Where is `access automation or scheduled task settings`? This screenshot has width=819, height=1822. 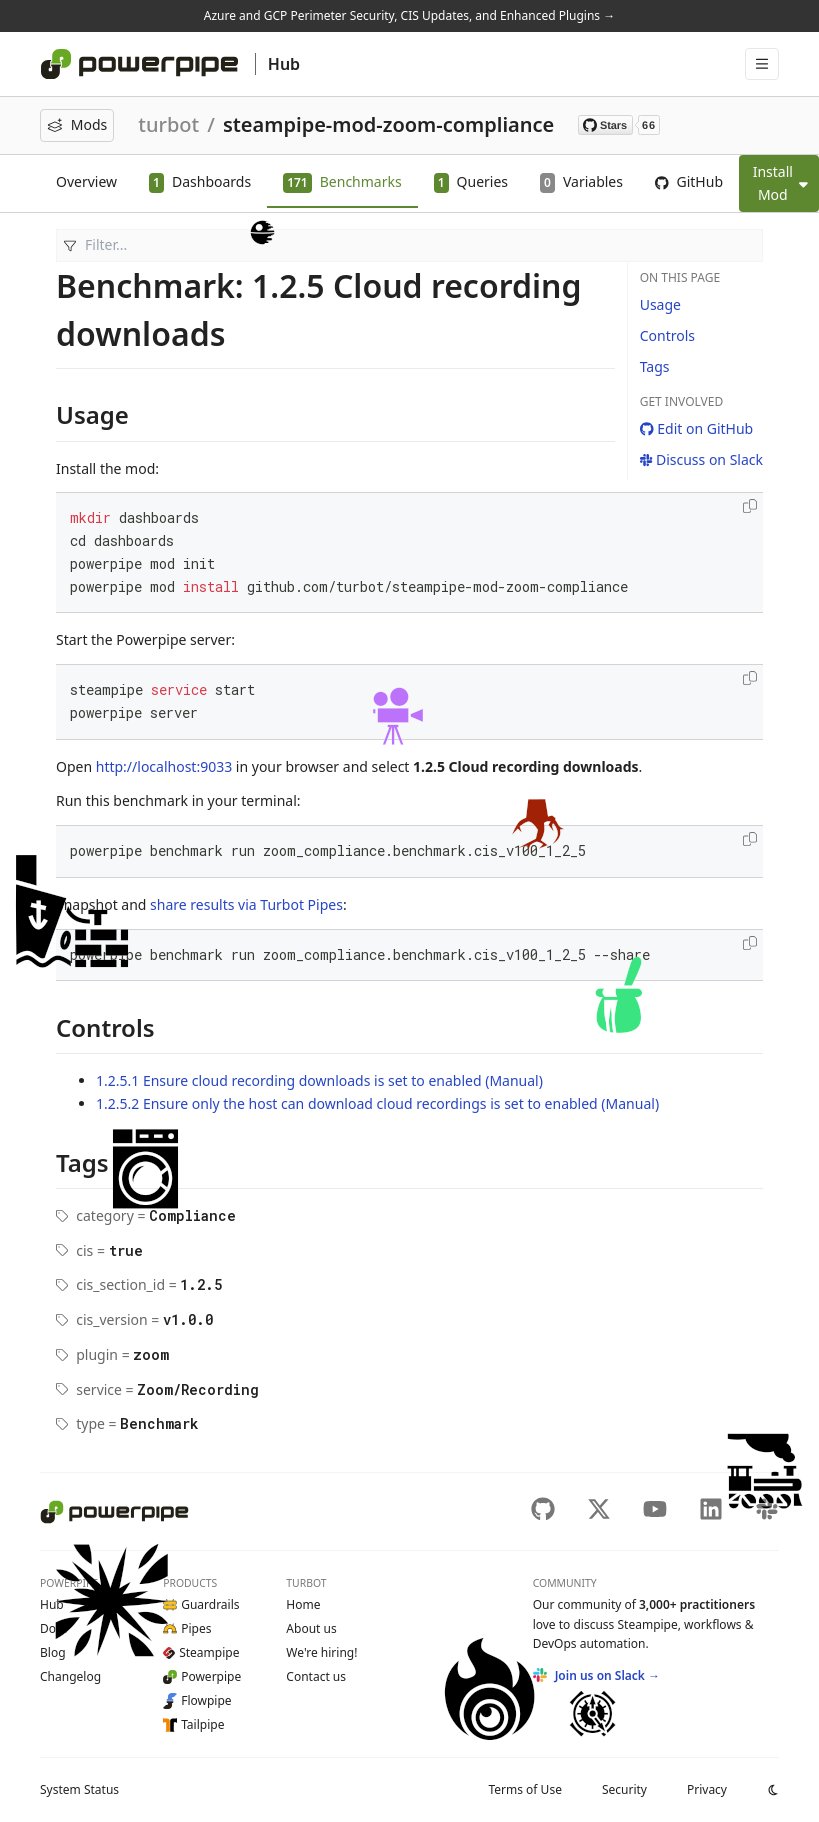
access automation or scheduled task settings is located at coordinates (592, 1713).